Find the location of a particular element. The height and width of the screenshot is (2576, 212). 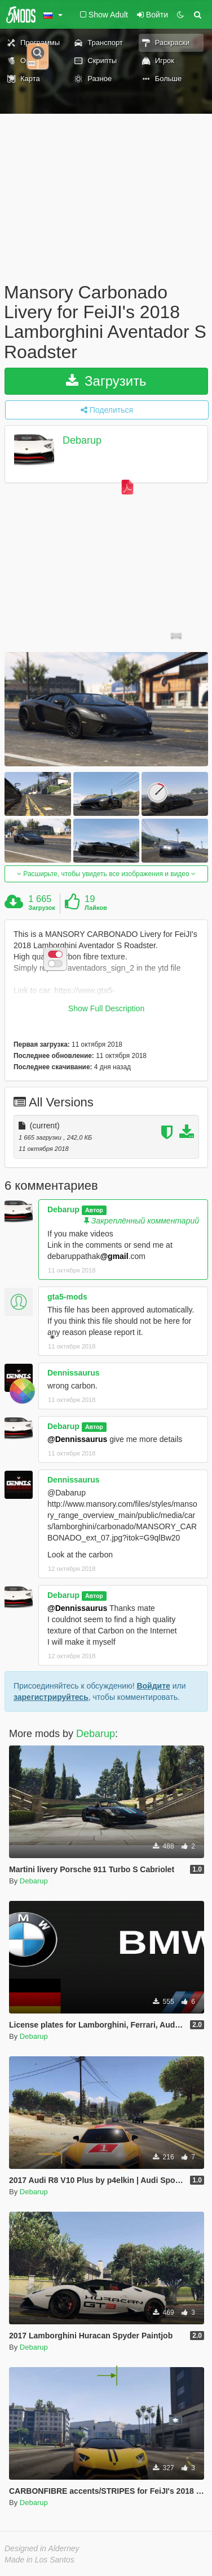

print the current document is located at coordinates (176, 636).